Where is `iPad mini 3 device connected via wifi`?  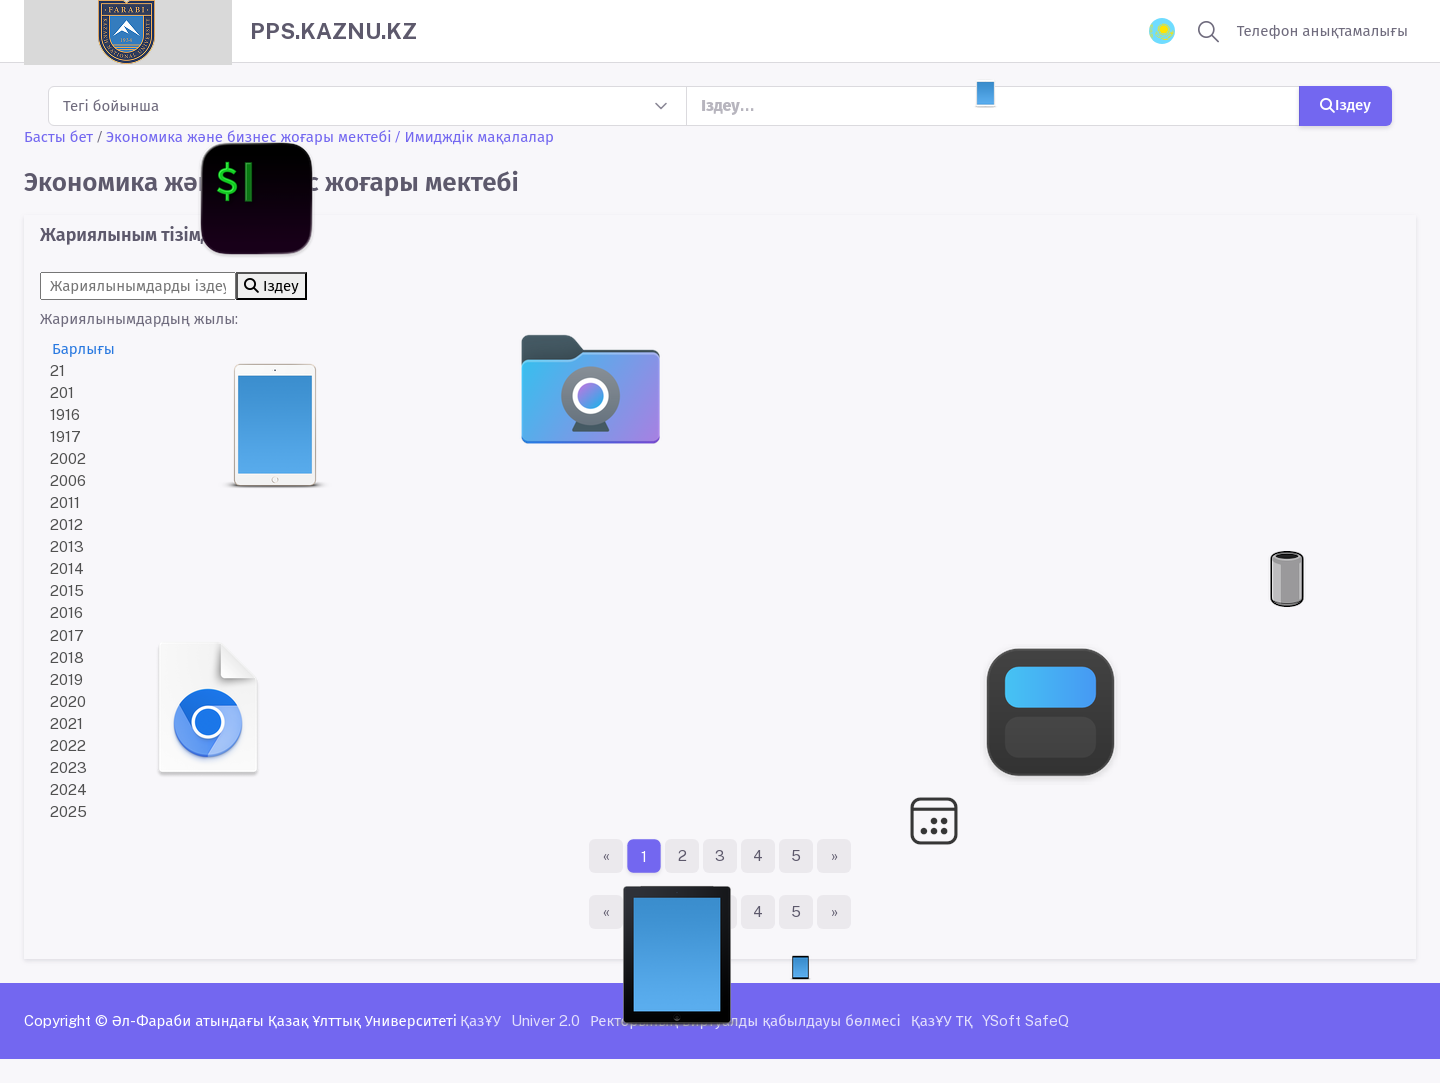
iPad mini 3 device connected via wifi is located at coordinates (275, 414).